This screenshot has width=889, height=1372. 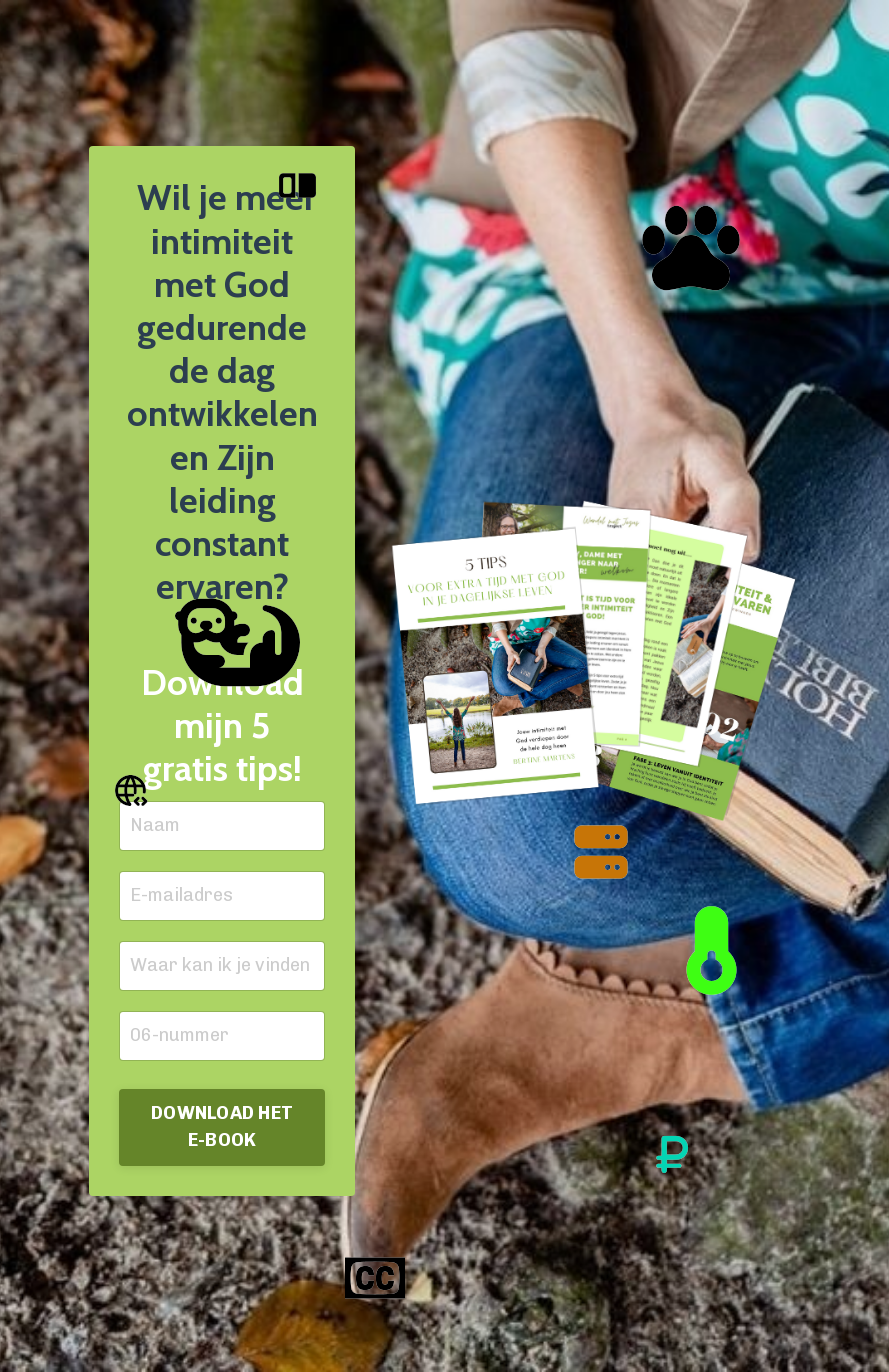 I want to click on enable closed captioning for video content, so click(x=375, y=1278).